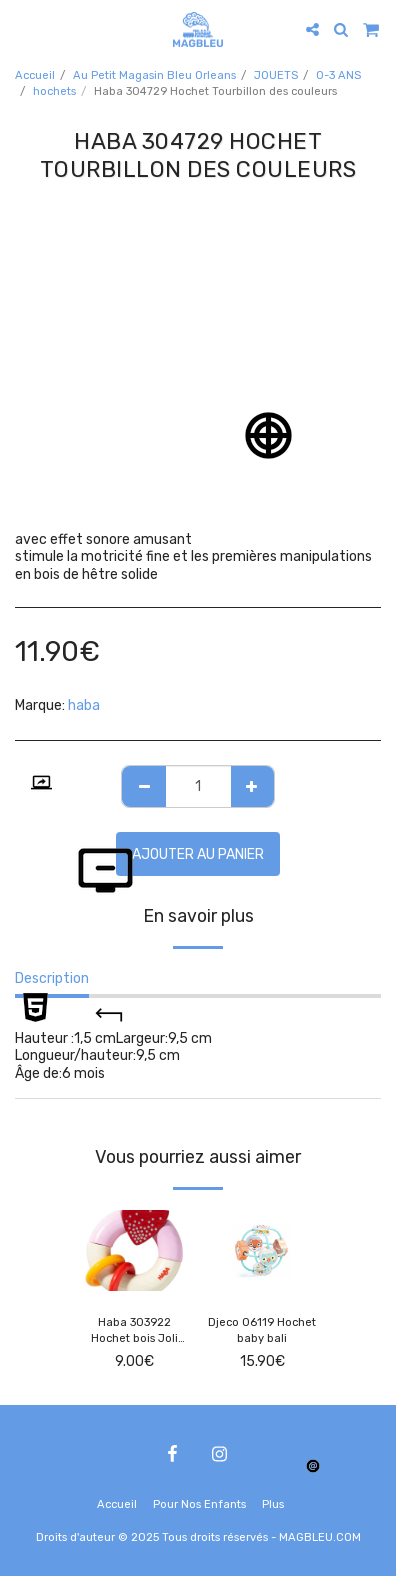 The width and height of the screenshot is (396, 1576). What do you see at coordinates (109, 1015) in the screenshot?
I see `go back to previous screen` at bounding box center [109, 1015].